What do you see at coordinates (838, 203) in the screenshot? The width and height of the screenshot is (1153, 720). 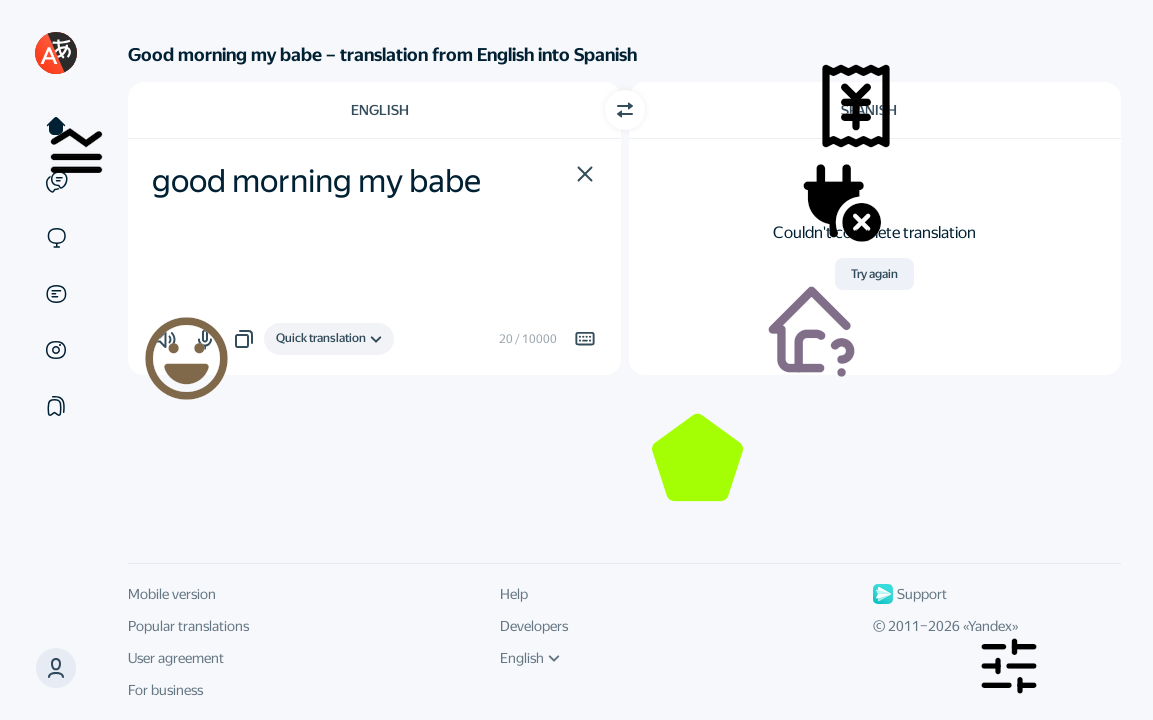 I see `connection failed or unavailable` at bounding box center [838, 203].